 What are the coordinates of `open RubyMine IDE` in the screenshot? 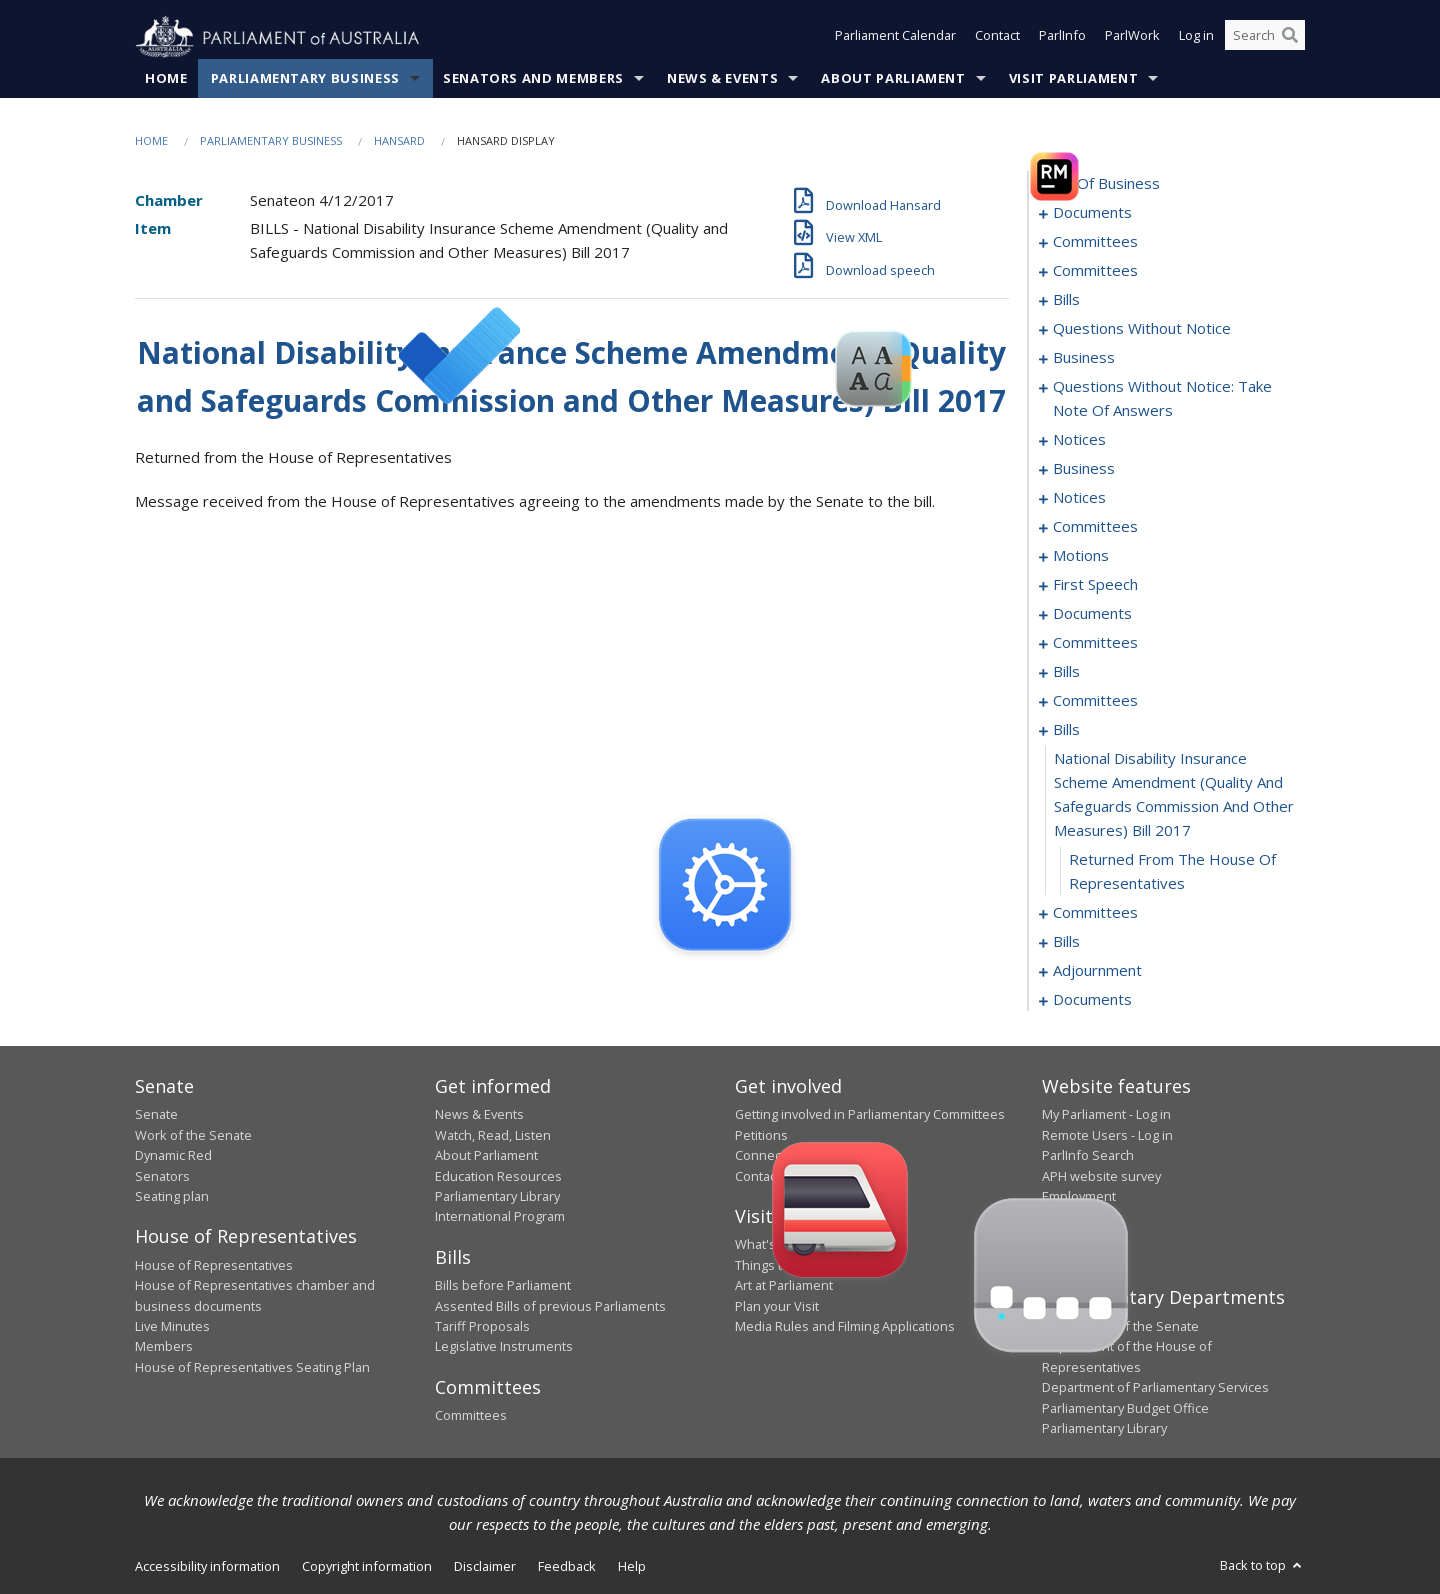 It's located at (1054, 176).